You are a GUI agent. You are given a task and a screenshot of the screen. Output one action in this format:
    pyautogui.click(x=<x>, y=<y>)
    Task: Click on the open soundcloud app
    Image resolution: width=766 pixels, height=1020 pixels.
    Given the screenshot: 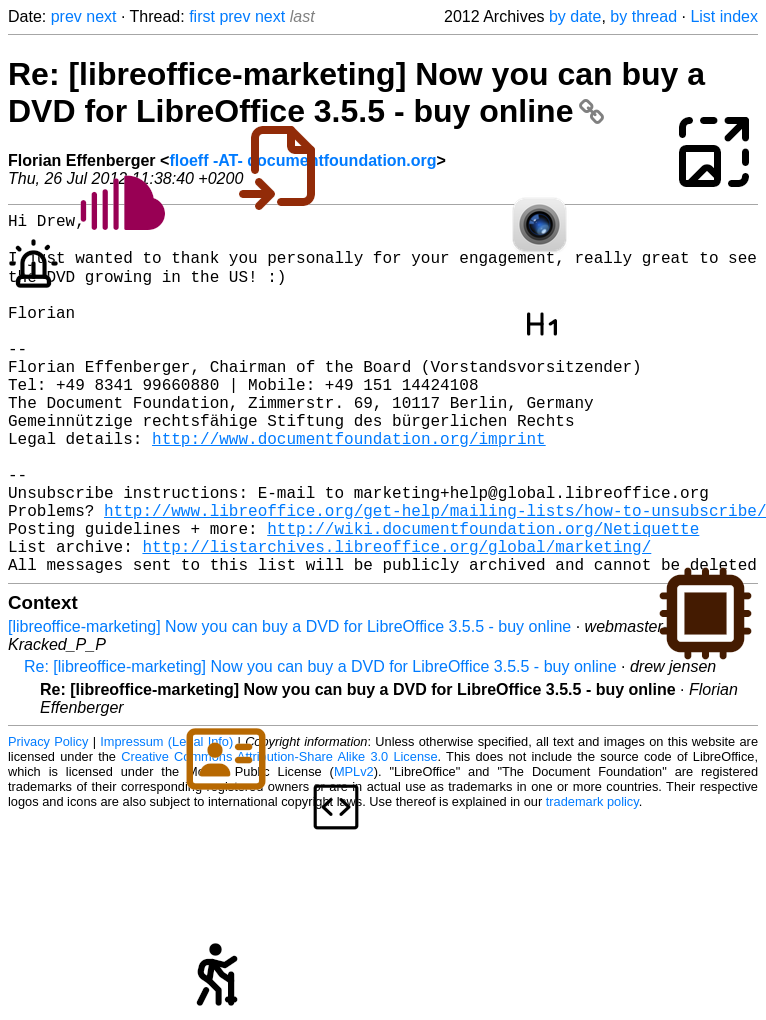 What is the action you would take?
    pyautogui.click(x=121, y=205)
    